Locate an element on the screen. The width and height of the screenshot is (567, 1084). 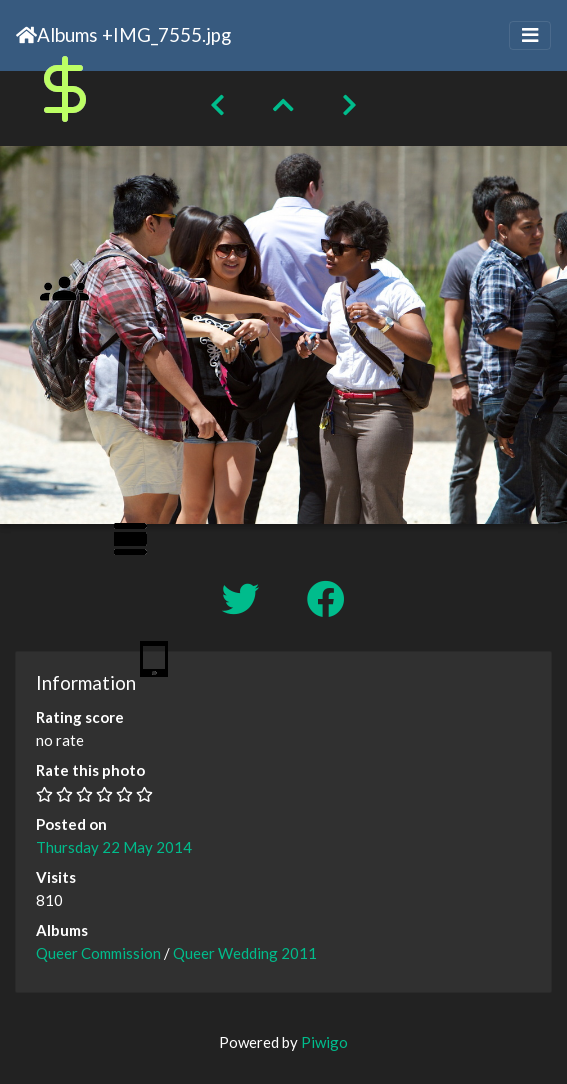
switch to tablet view or layout is located at coordinates (155, 659).